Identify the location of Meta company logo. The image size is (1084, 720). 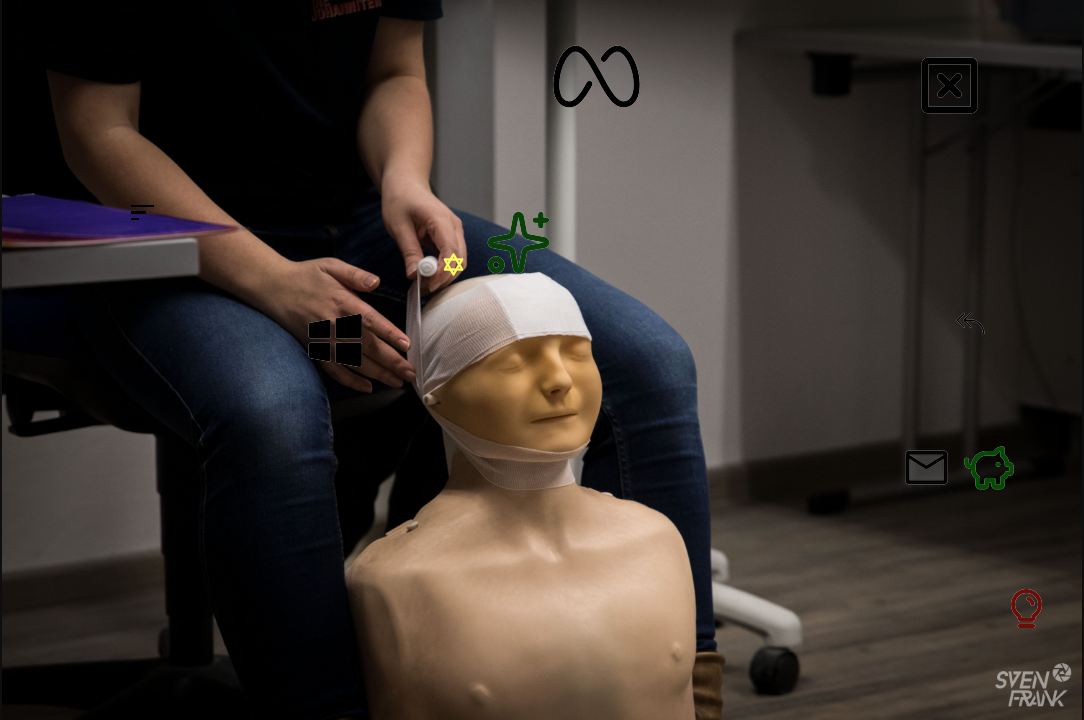
(596, 76).